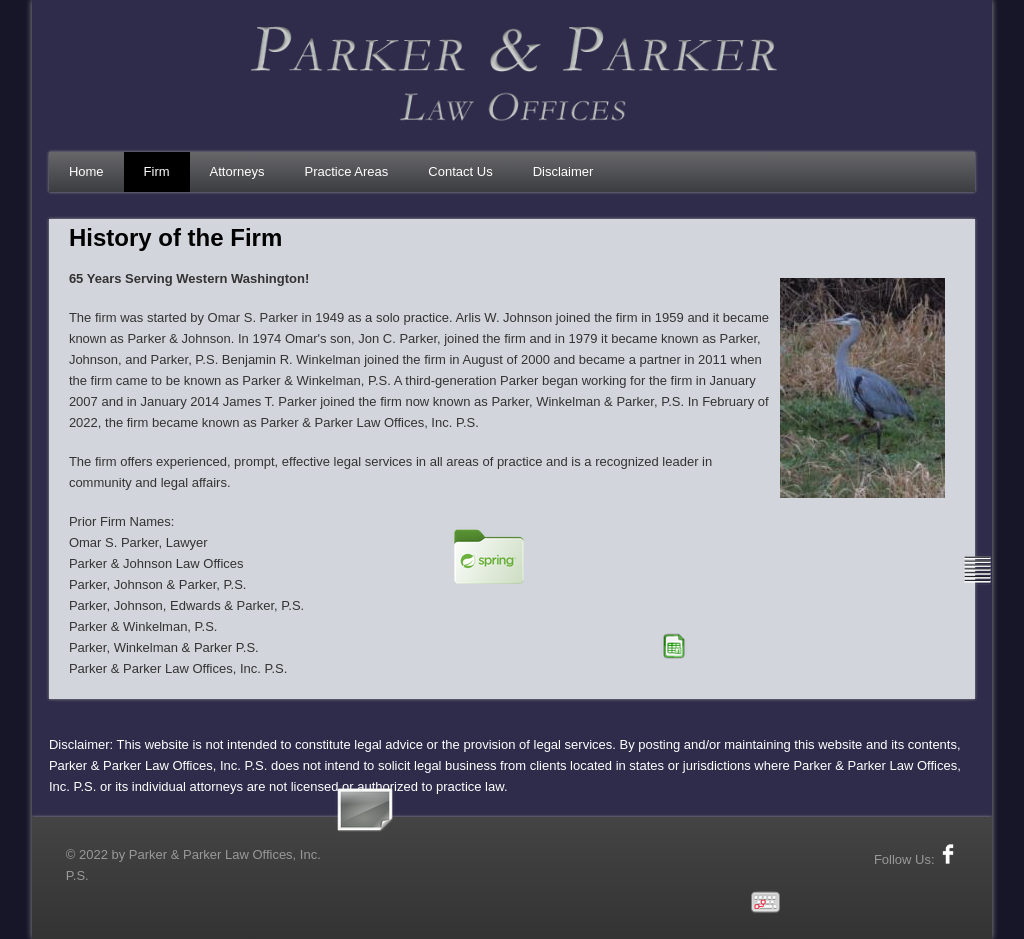 The width and height of the screenshot is (1024, 939). Describe the element at coordinates (488, 558) in the screenshot. I see `open folder containing Spring framework project files` at that location.